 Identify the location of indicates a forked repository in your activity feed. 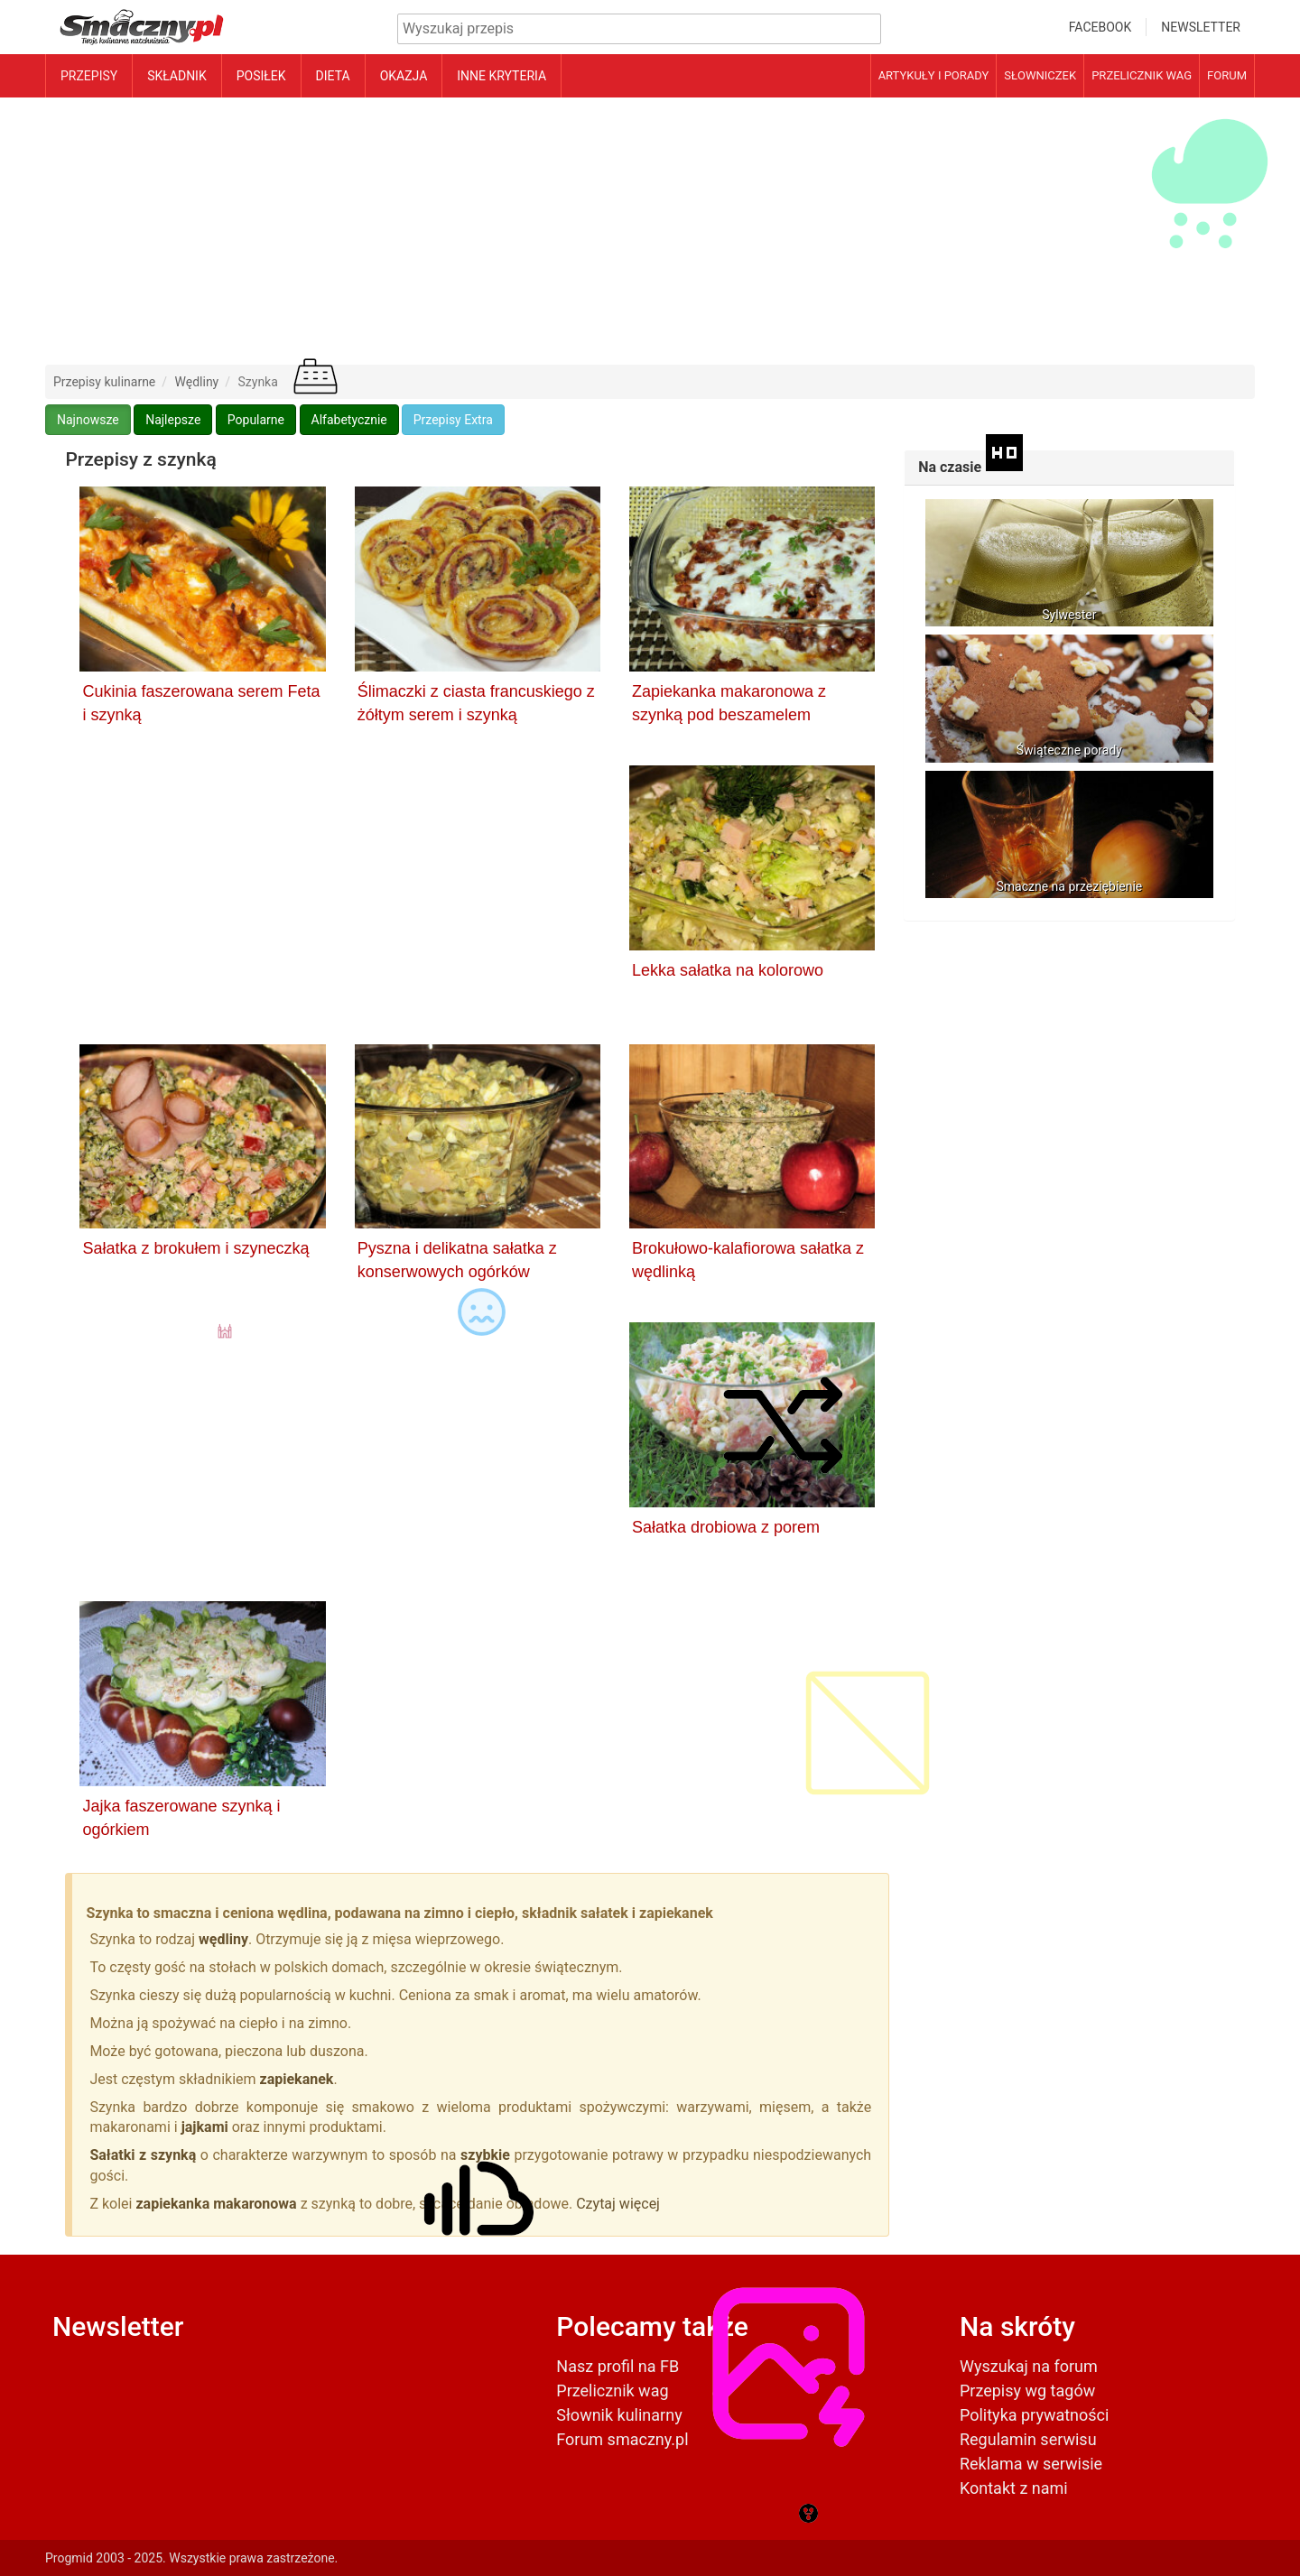
(808, 2513).